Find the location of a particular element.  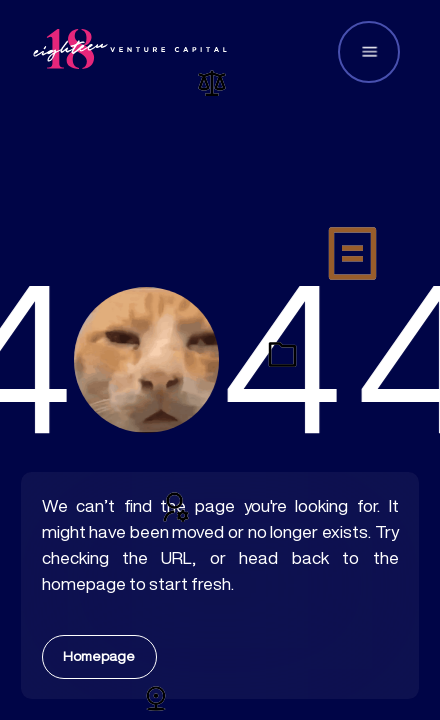

access user account settings is located at coordinates (174, 507).